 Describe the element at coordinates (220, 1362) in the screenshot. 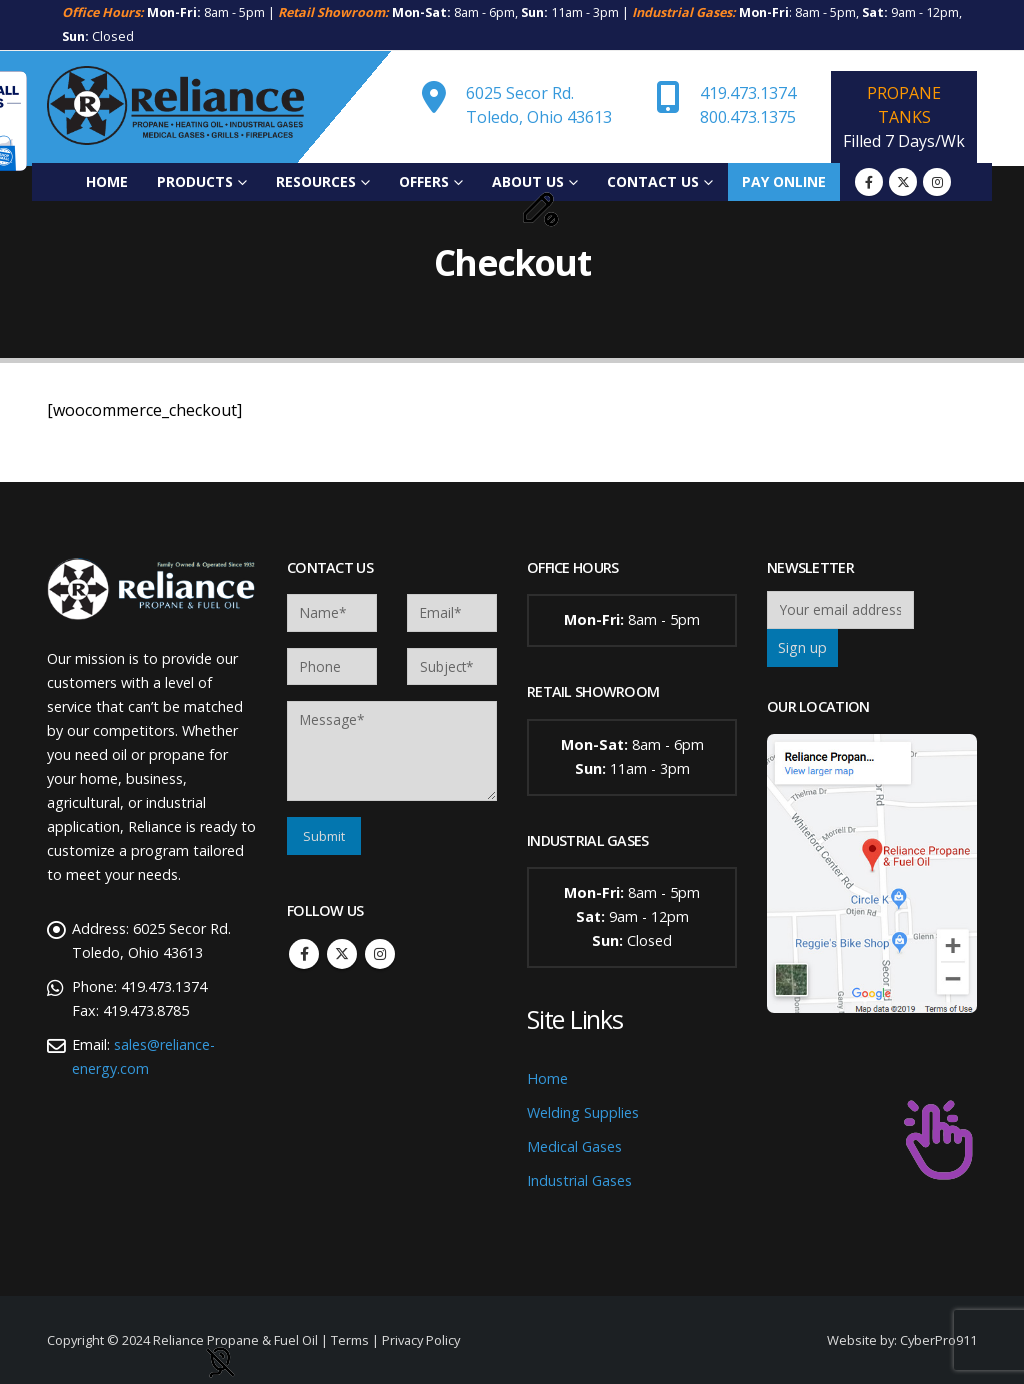

I see `disable party or celebration mode` at that location.